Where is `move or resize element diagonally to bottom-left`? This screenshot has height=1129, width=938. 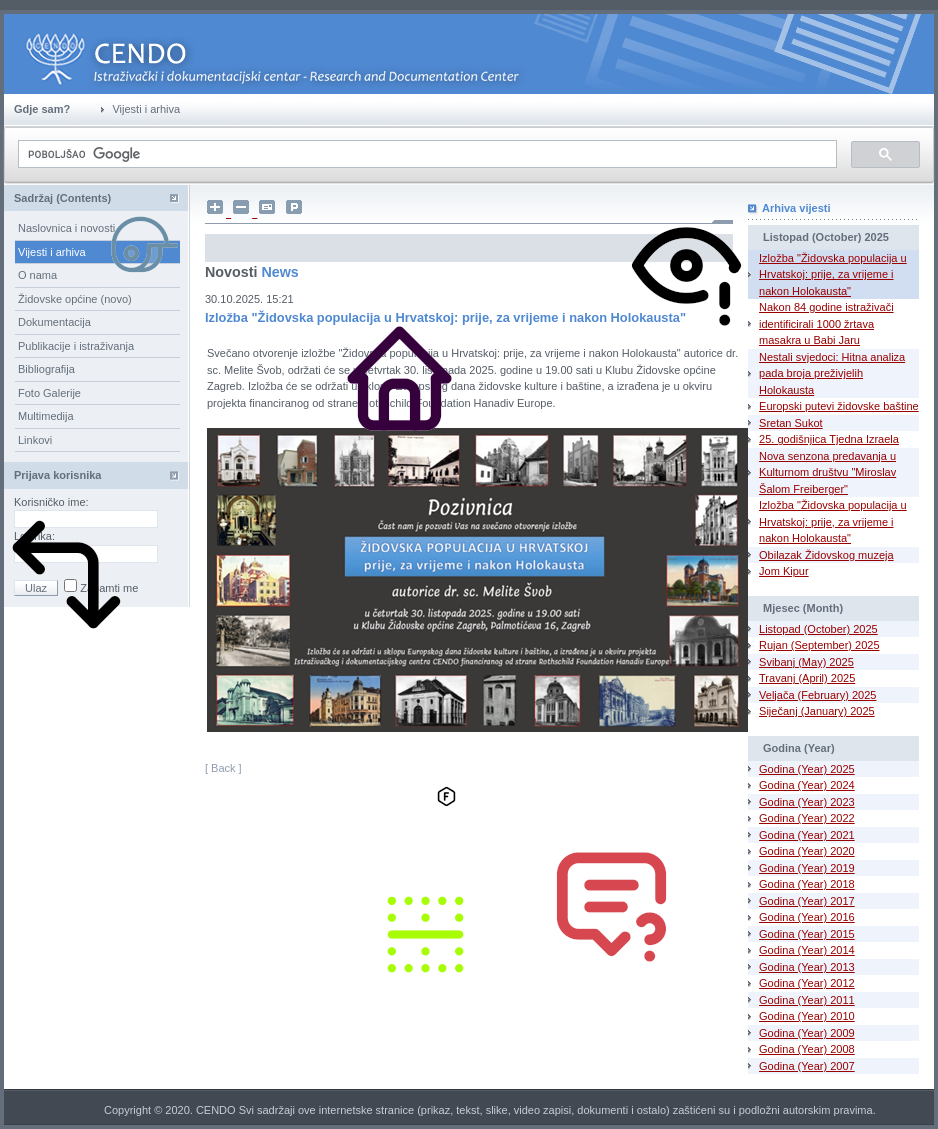
move or resize element diagonally to bottom-left is located at coordinates (66, 574).